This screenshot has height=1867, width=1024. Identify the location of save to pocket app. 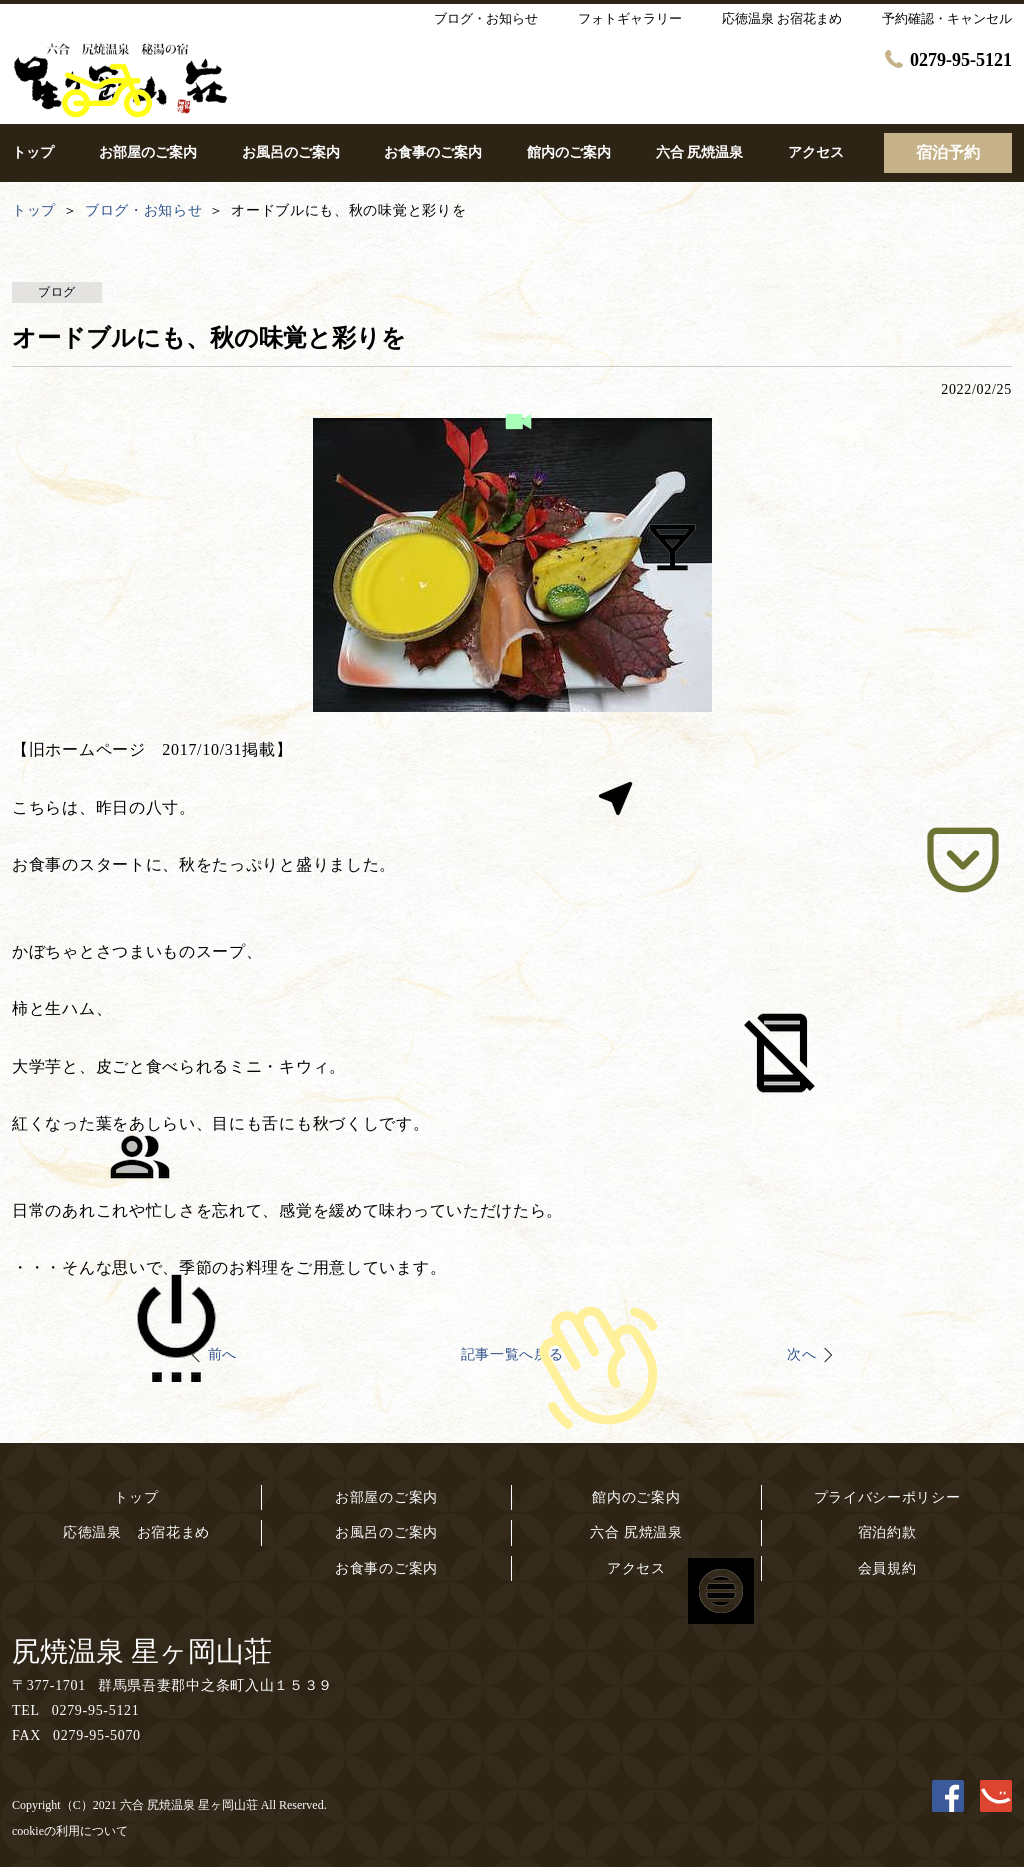
(963, 860).